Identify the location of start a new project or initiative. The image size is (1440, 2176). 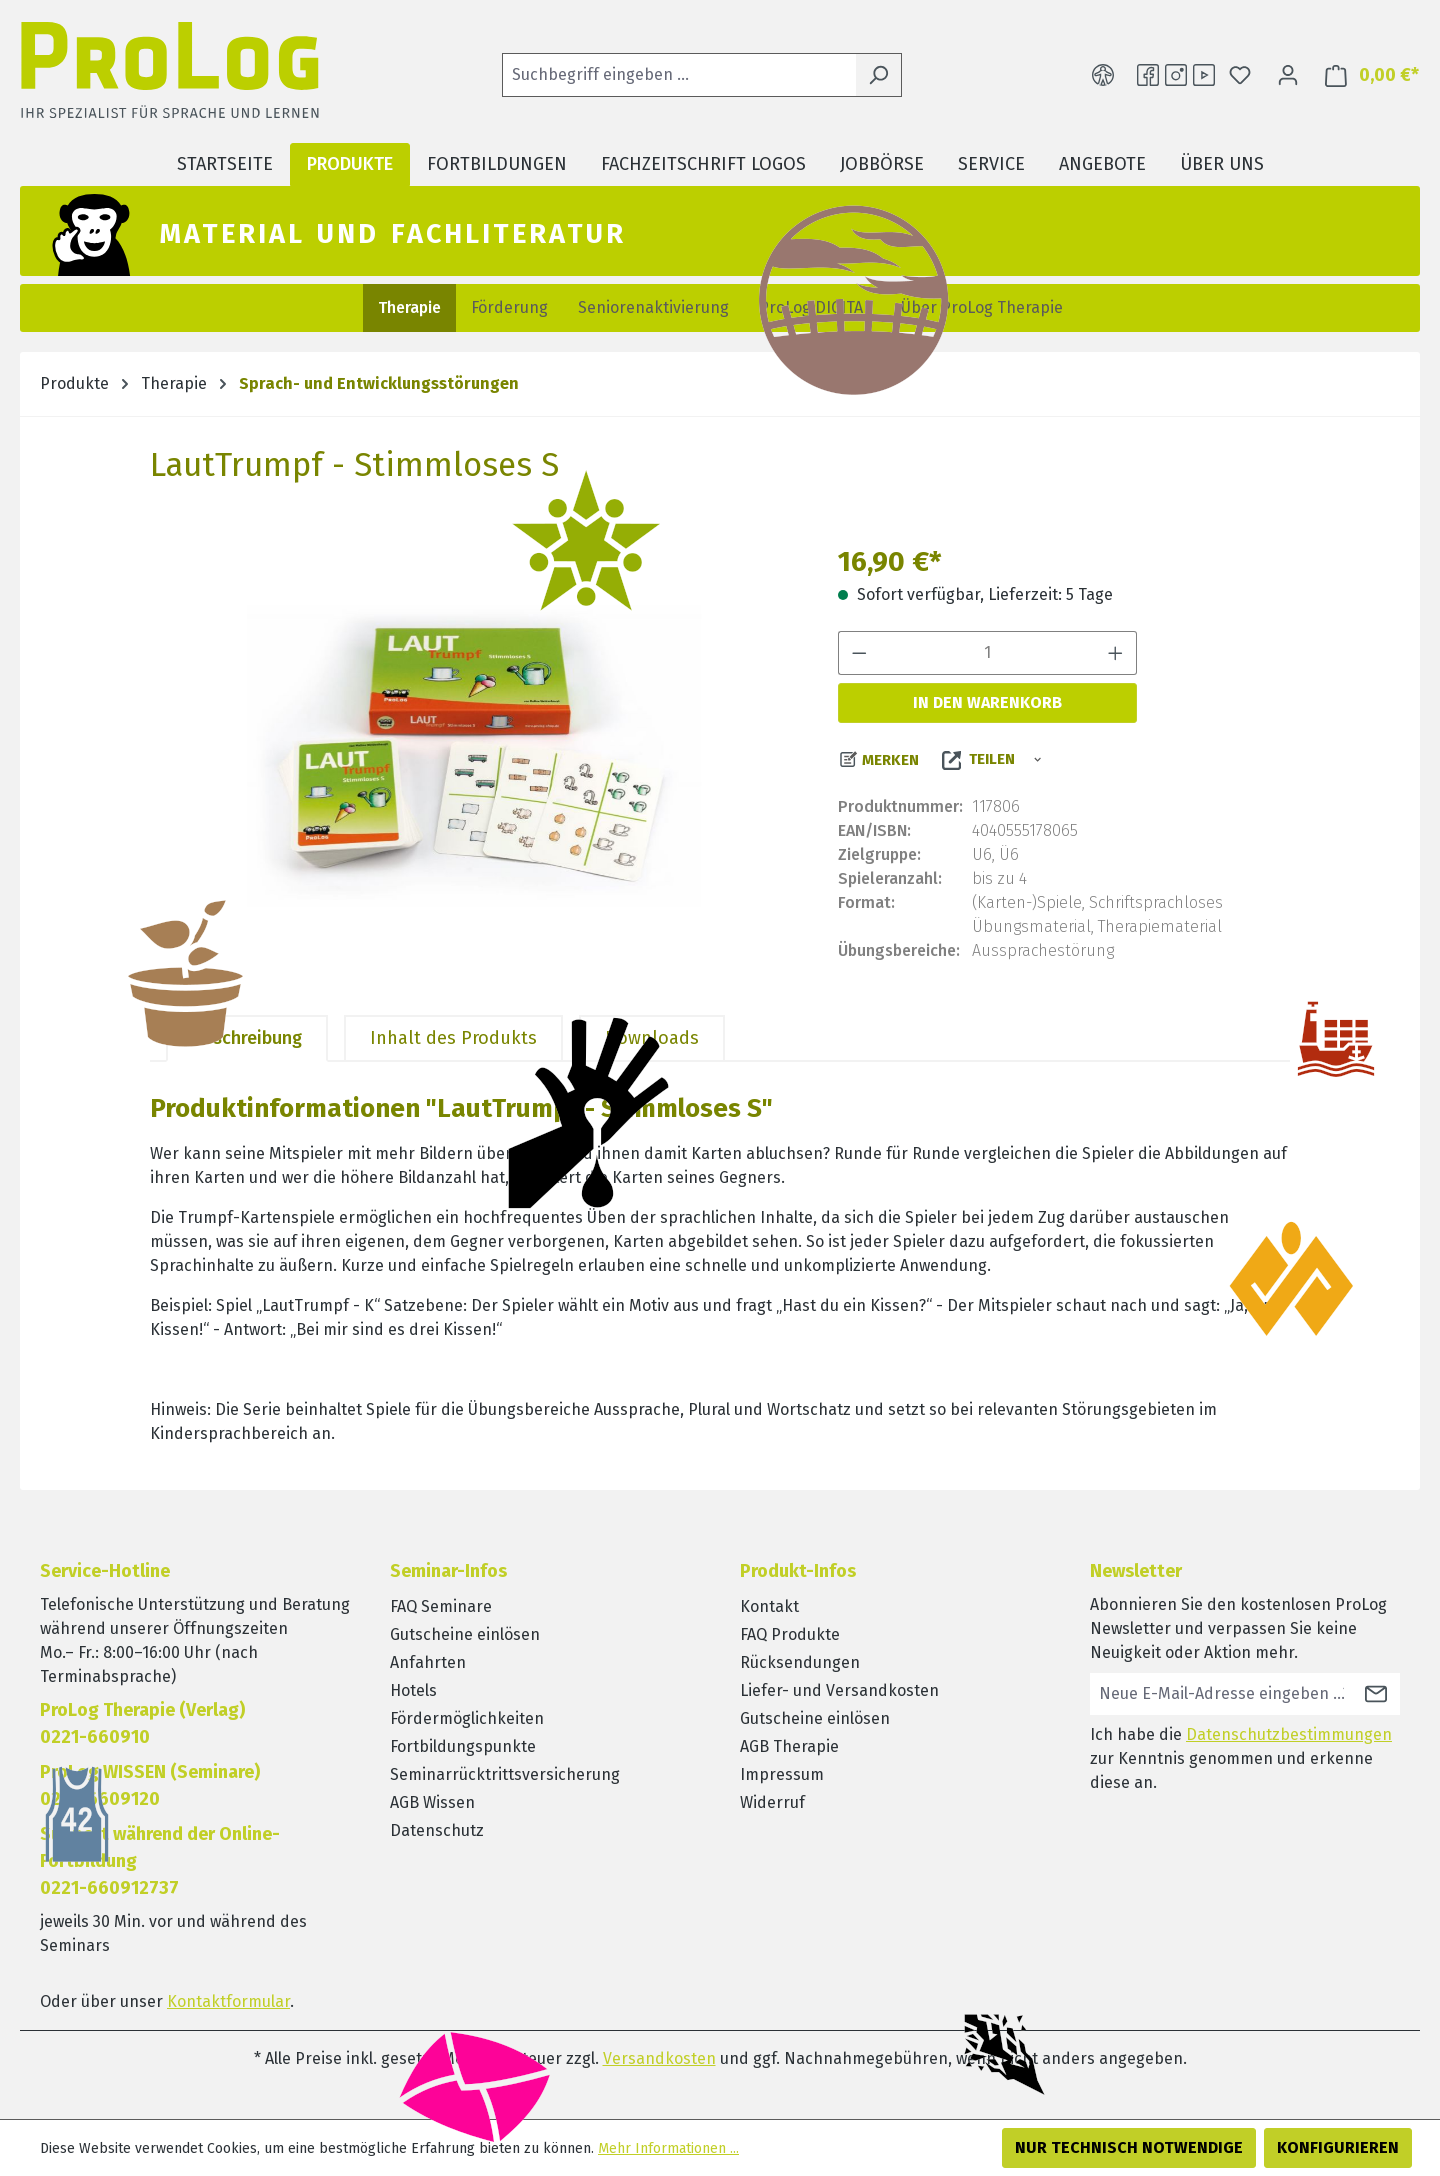
(185, 973).